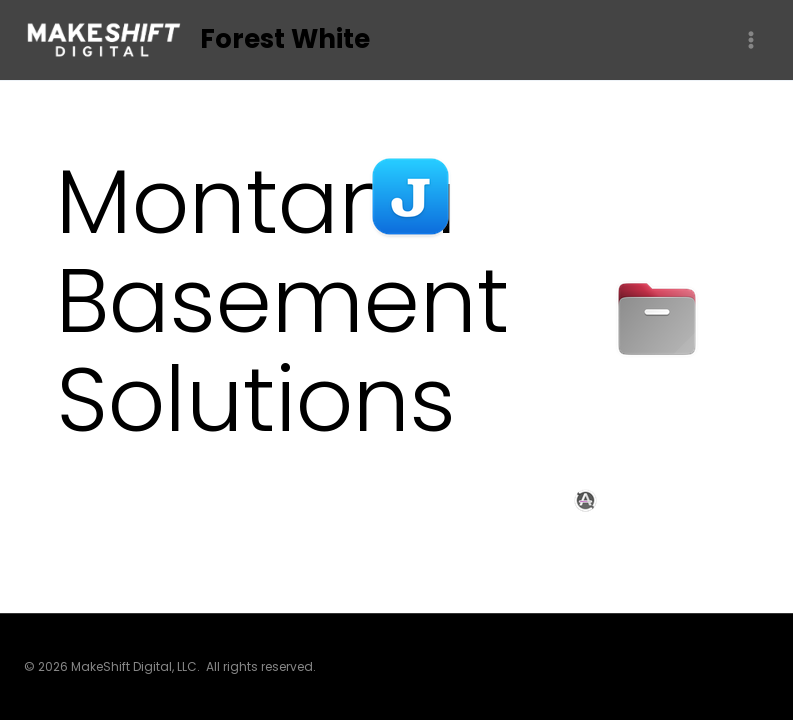 This screenshot has width=793, height=720. Describe the element at coordinates (410, 196) in the screenshot. I see `open Joplin note-taking app` at that location.